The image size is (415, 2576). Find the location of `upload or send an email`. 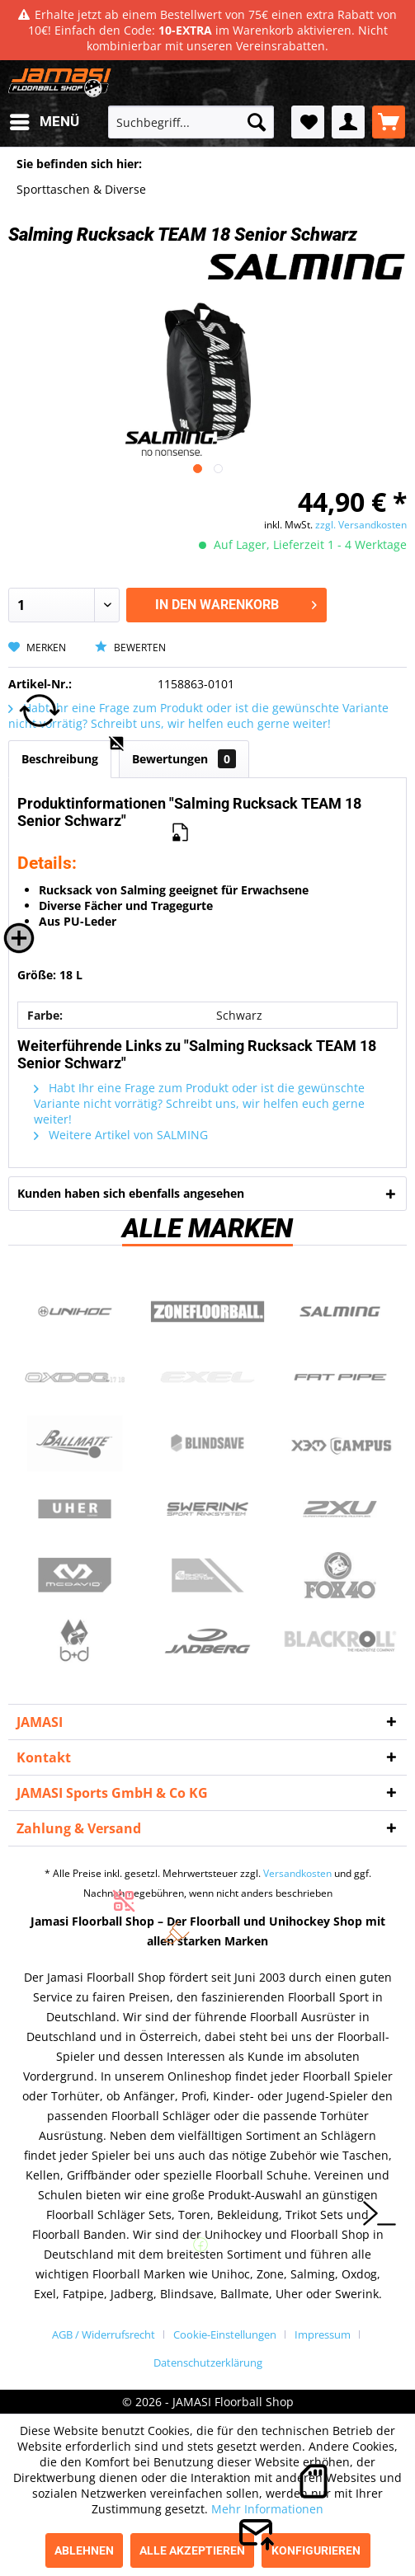

upload or send an email is located at coordinates (256, 2532).